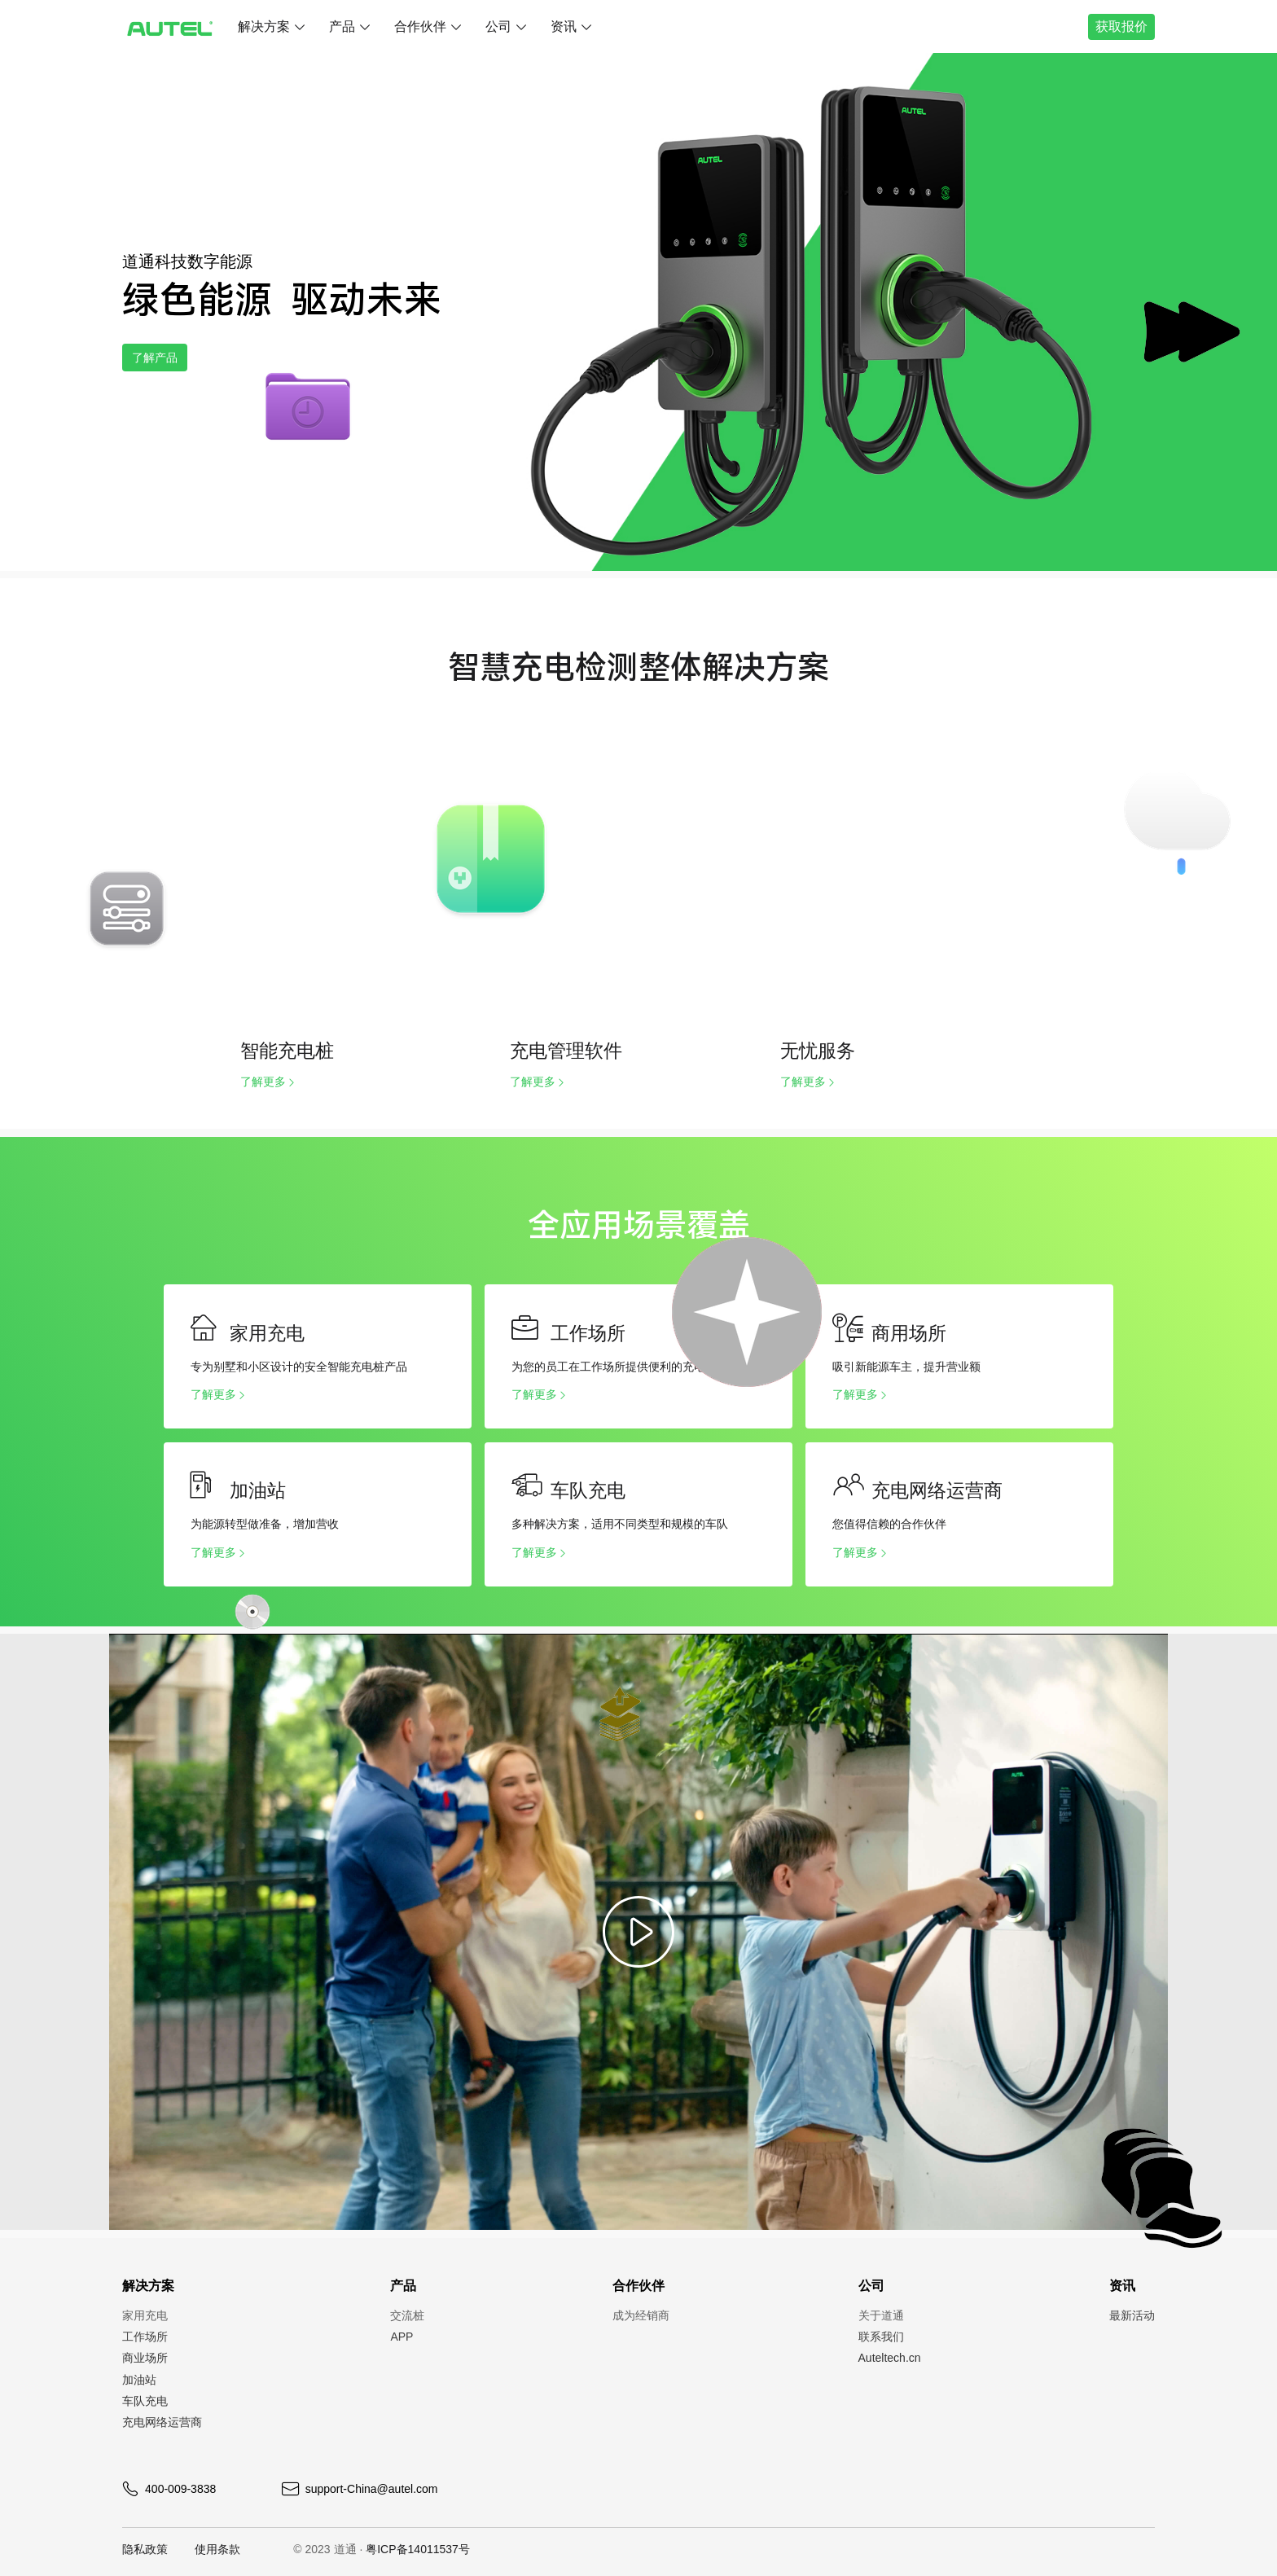 Image resolution: width=1277 pixels, height=2576 pixels. I want to click on remove trust status from a bluetooth device, so click(747, 1312).